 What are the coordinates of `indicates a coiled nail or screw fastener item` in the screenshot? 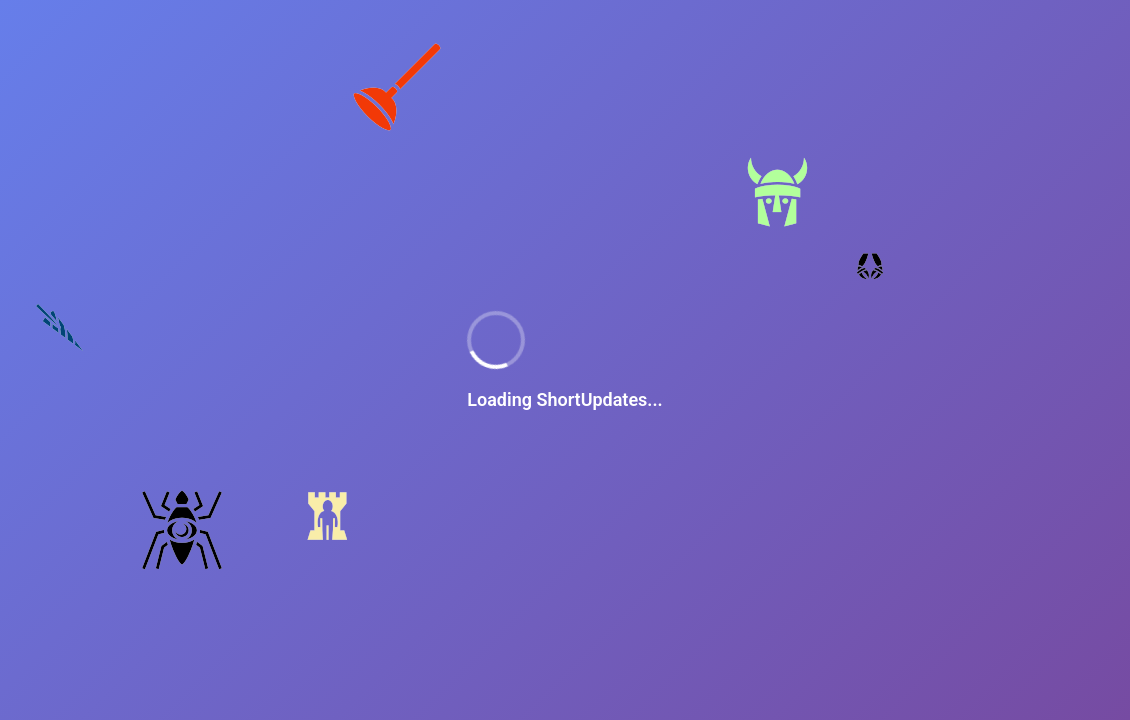 It's located at (59, 327).